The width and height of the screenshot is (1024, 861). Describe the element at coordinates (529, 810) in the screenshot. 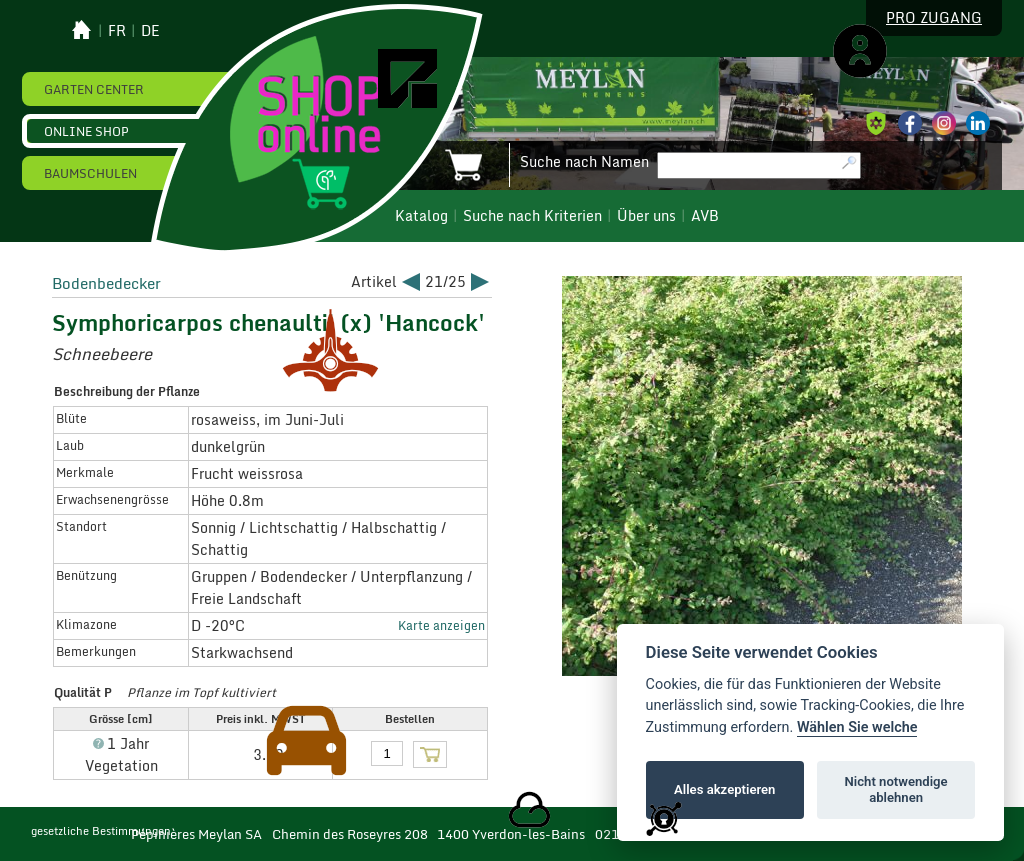

I see `cloud storage or sync status` at that location.